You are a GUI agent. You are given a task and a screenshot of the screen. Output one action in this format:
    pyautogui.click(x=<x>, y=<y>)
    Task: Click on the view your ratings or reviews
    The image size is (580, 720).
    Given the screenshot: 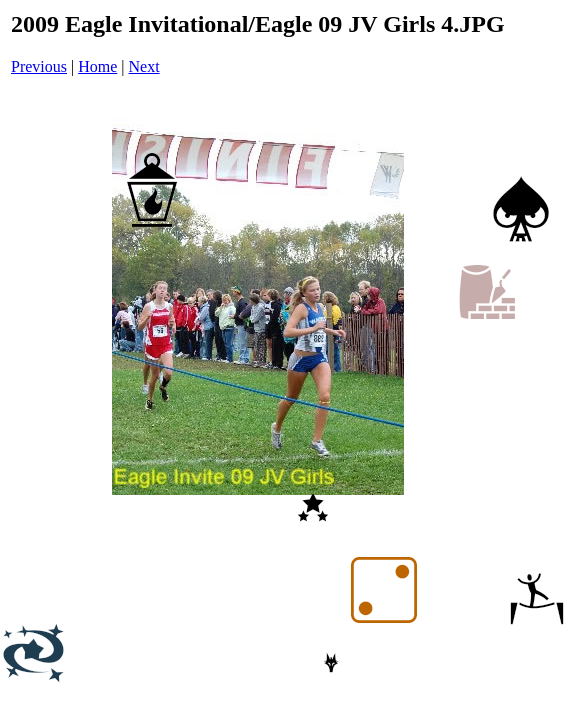 What is the action you would take?
    pyautogui.click(x=313, y=507)
    